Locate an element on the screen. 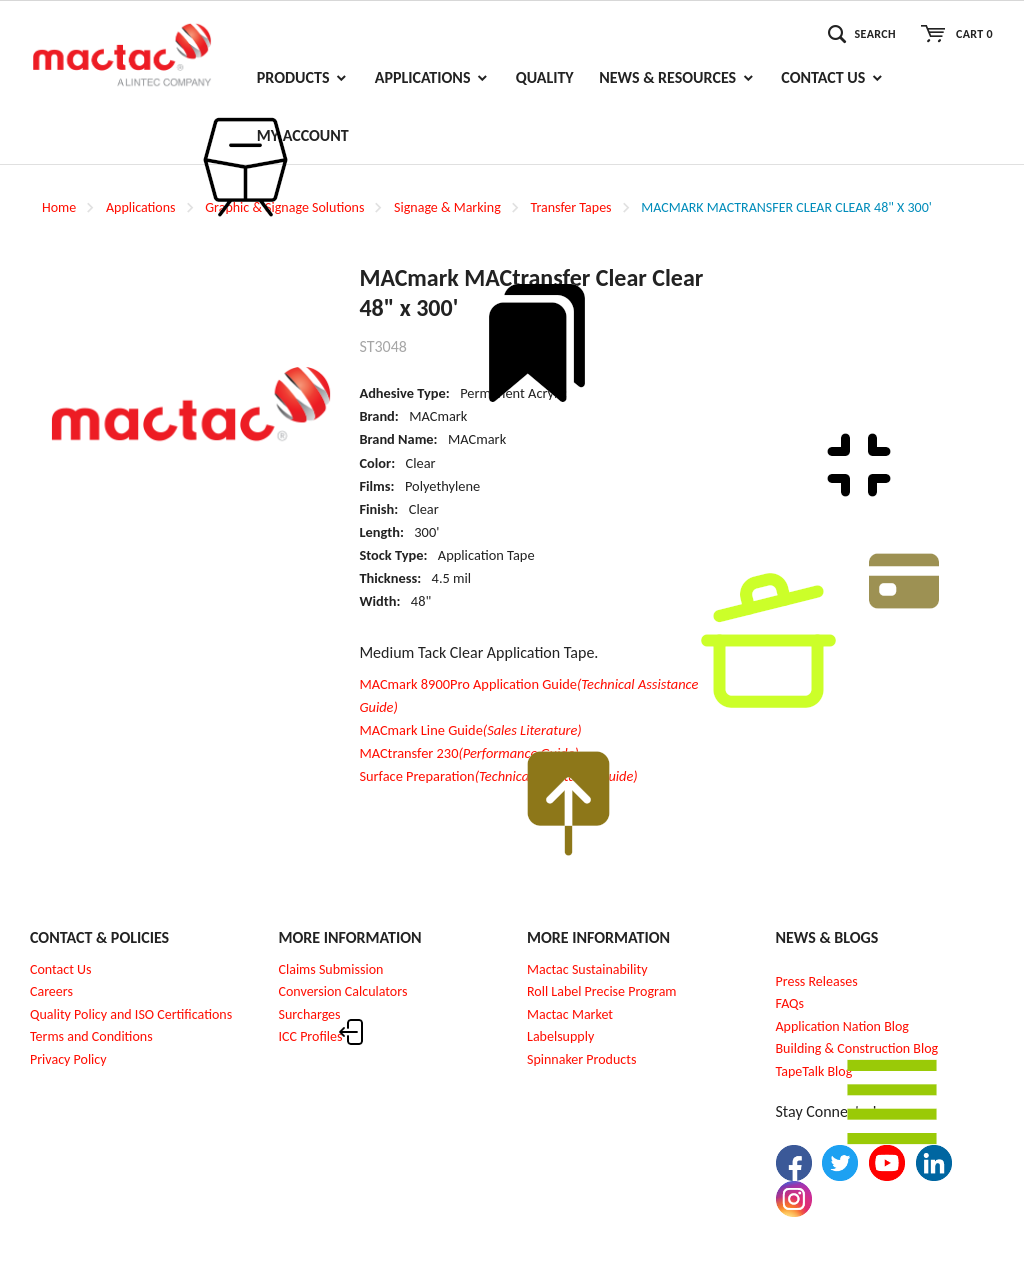 This screenshot has height=1261, width=1024. log out of your account is located at coordinates (353, 1032).